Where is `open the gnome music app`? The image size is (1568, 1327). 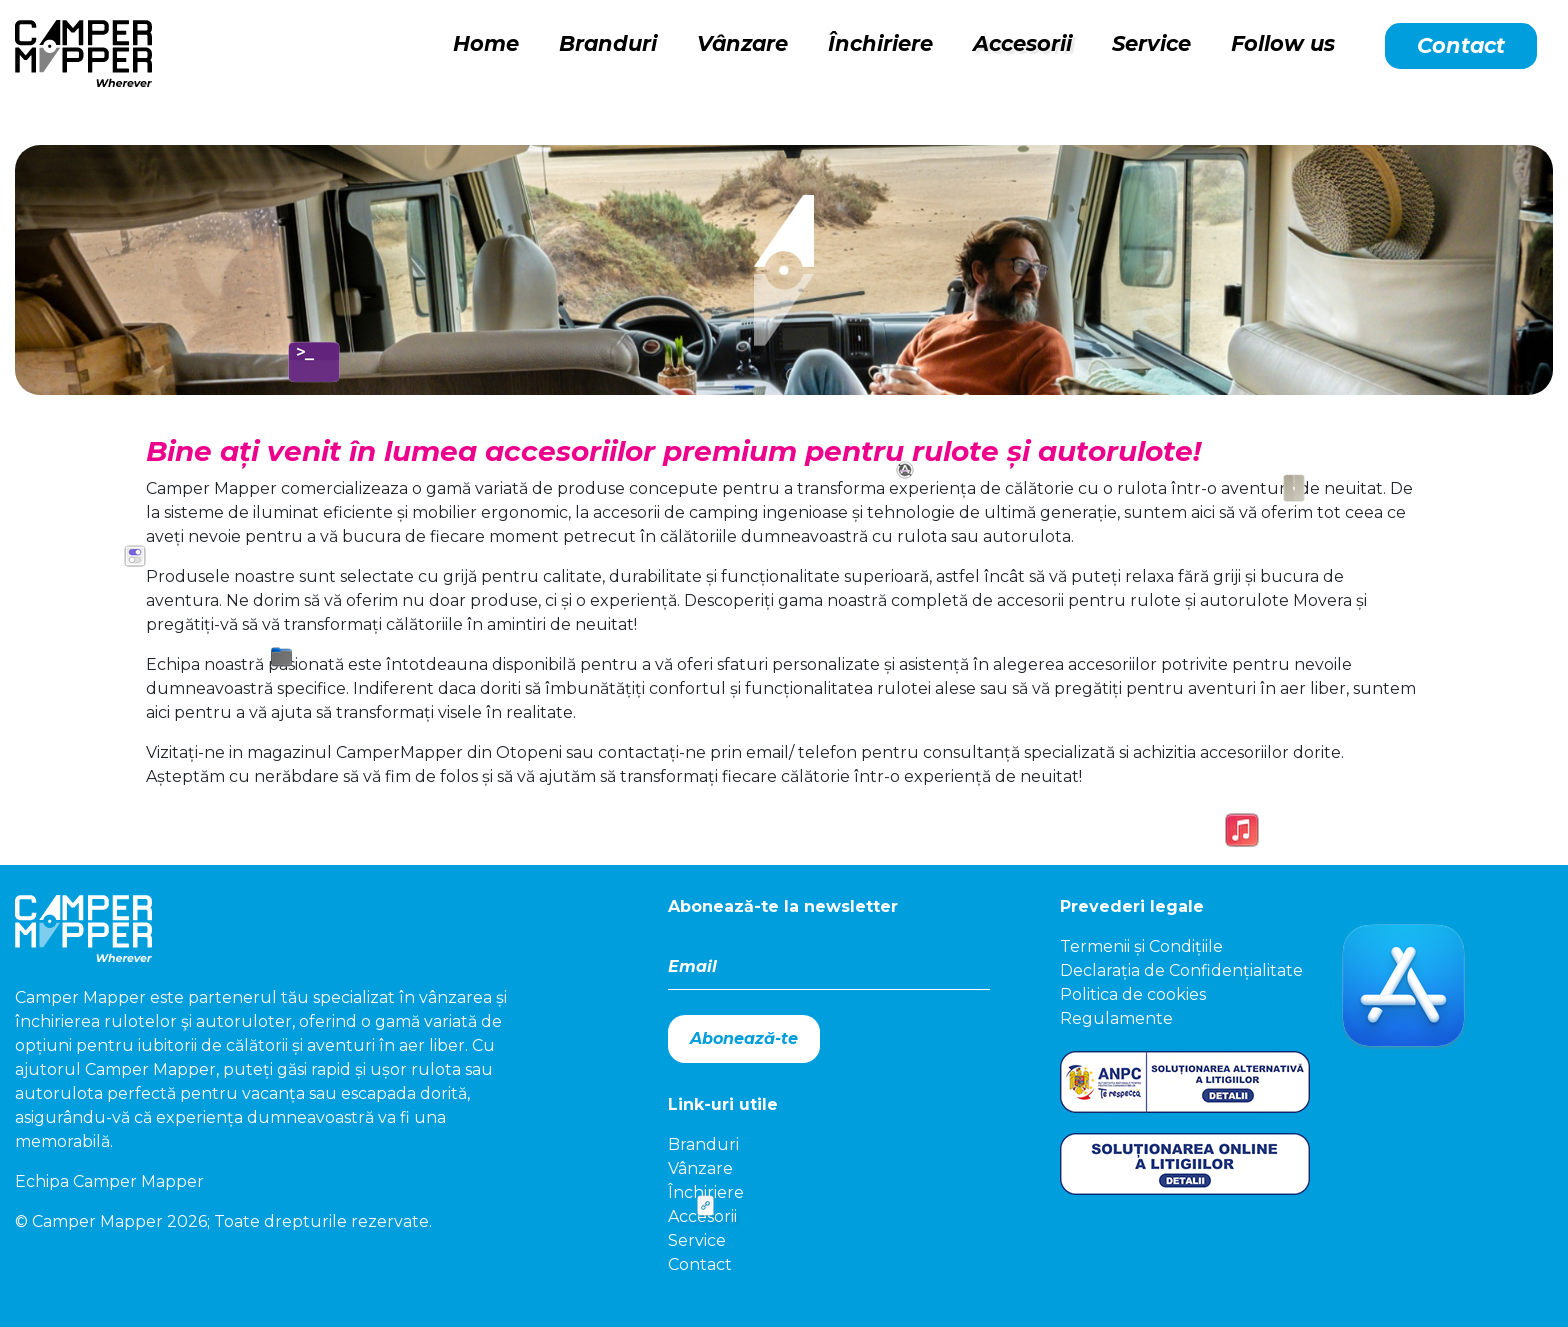
open the gnome music app is located at coordinates (1242, 830).